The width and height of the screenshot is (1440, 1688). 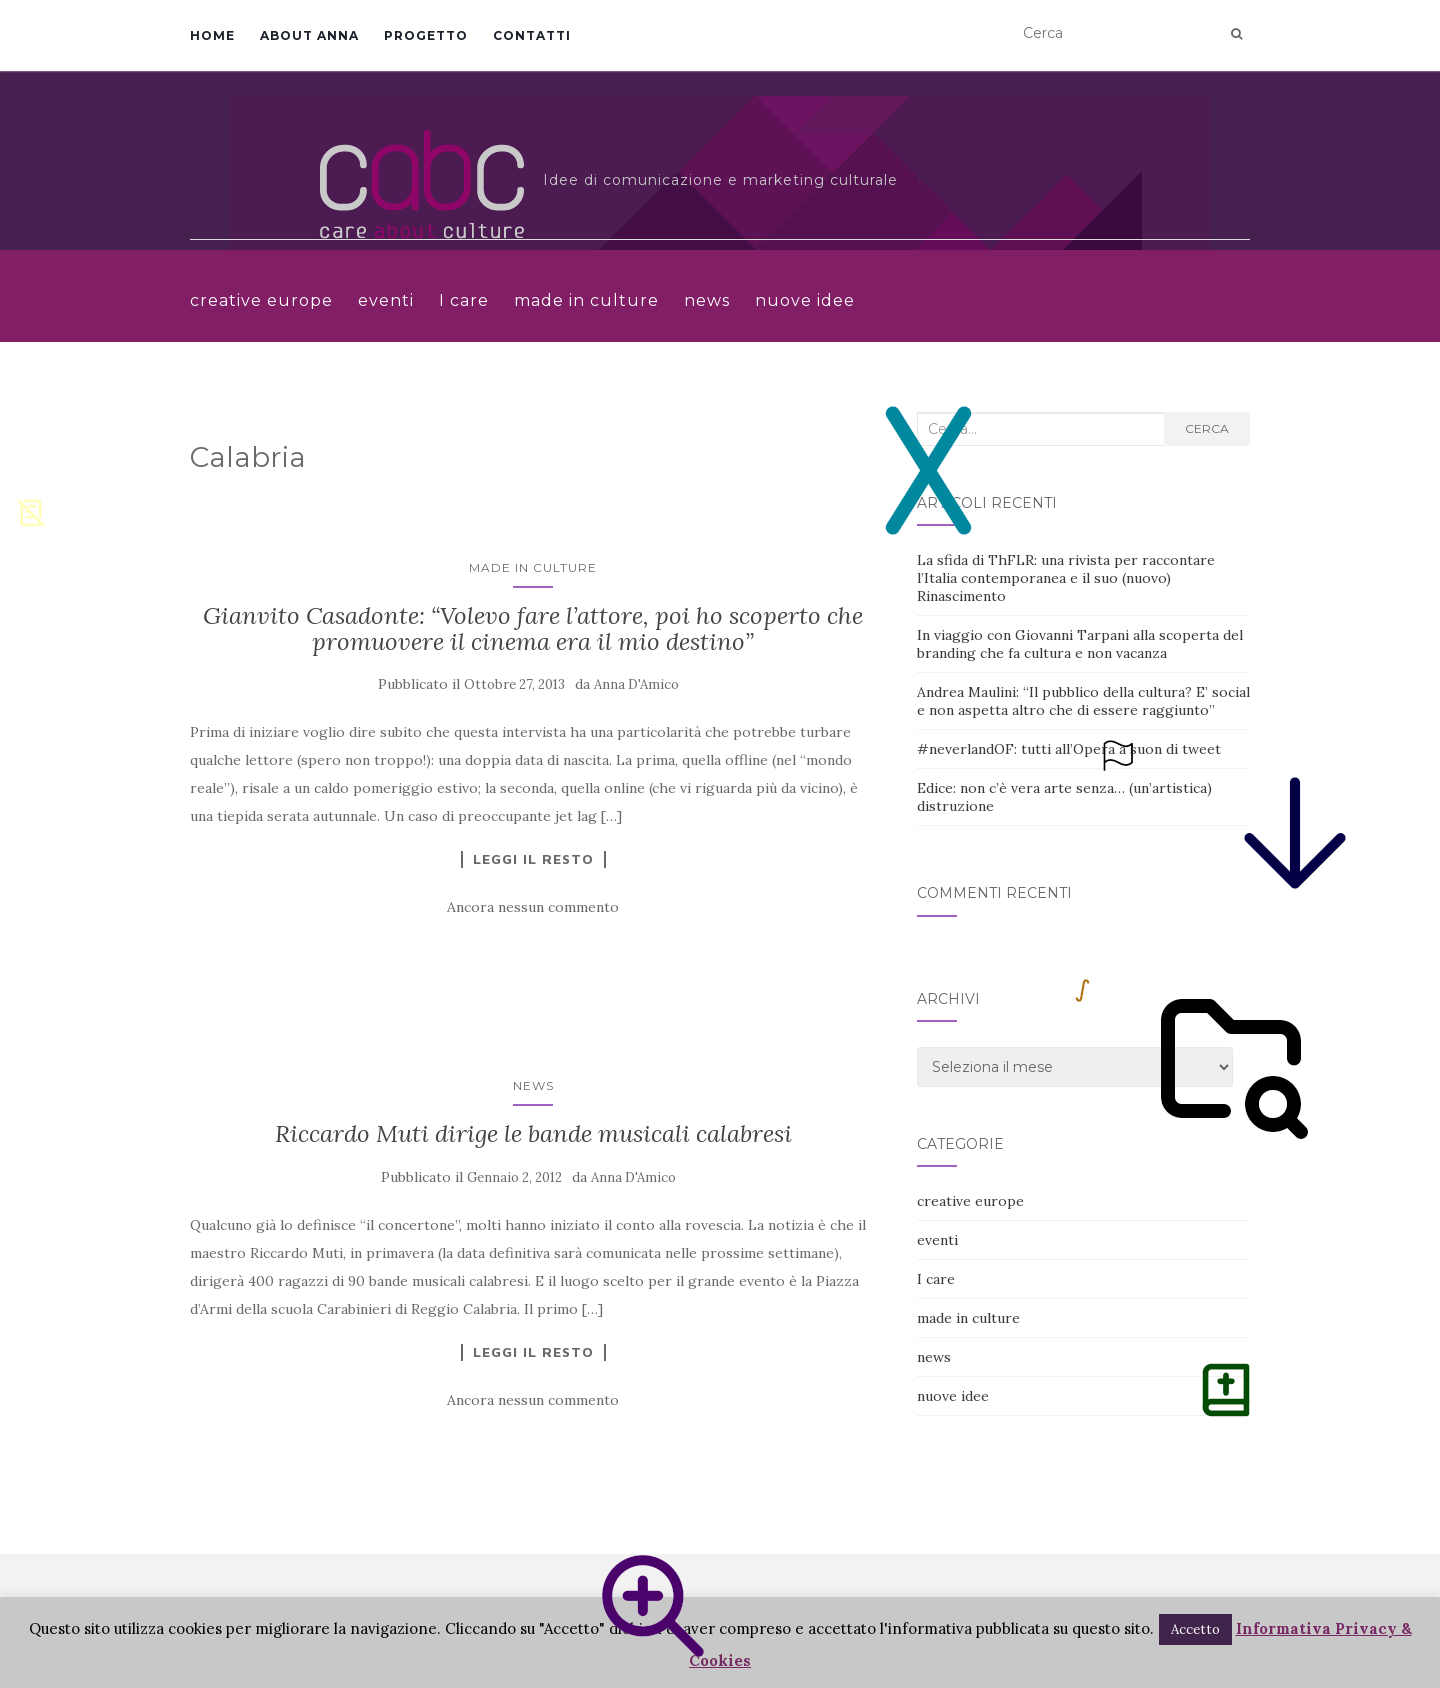 I want to click on scroll down or view more content, so click(x=1295, y=833).